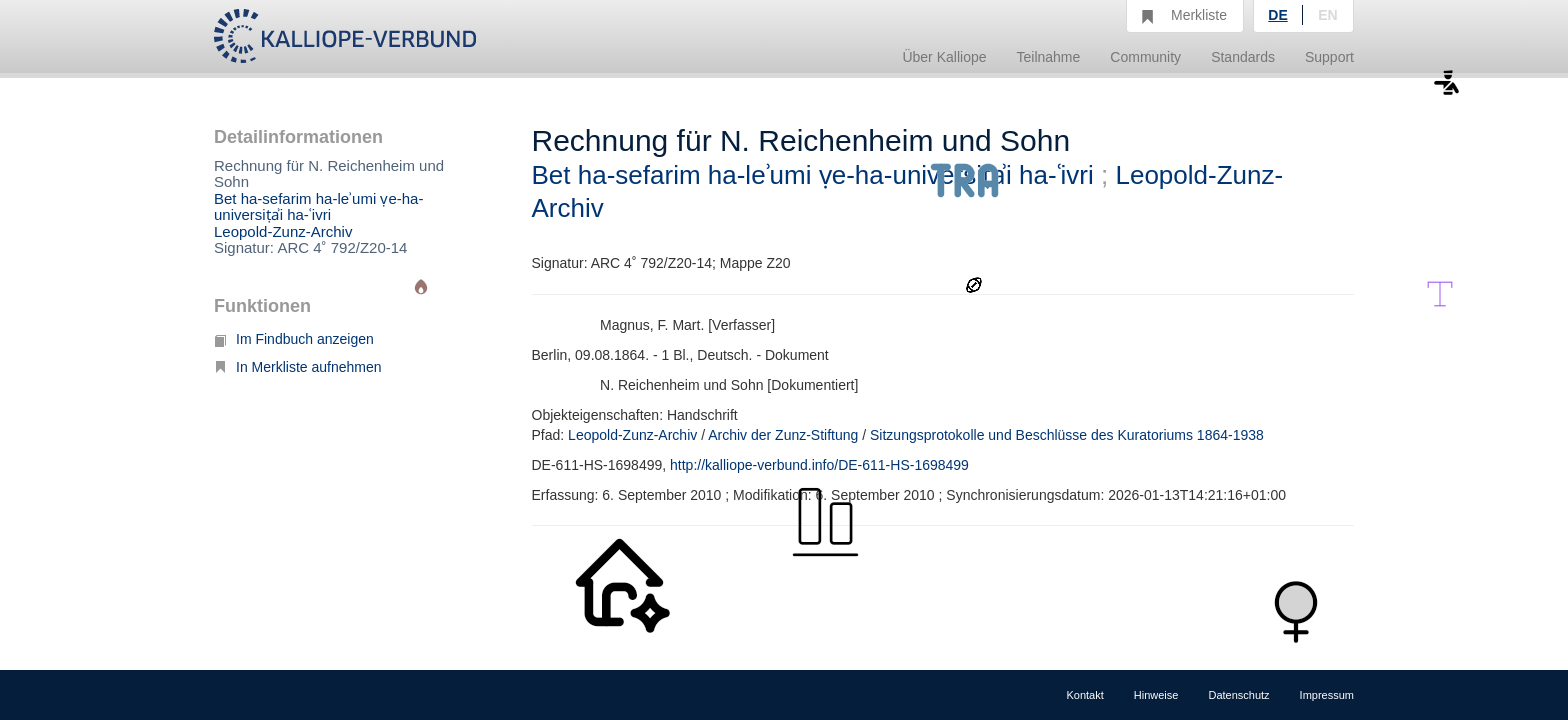 Image resolution: width=1568 pixels, height=720 pixels. What do you see at coordinates (964, 180) in the screenshot?
I see `perform an HTTP TRACE request` at bounding box center [964, 180].